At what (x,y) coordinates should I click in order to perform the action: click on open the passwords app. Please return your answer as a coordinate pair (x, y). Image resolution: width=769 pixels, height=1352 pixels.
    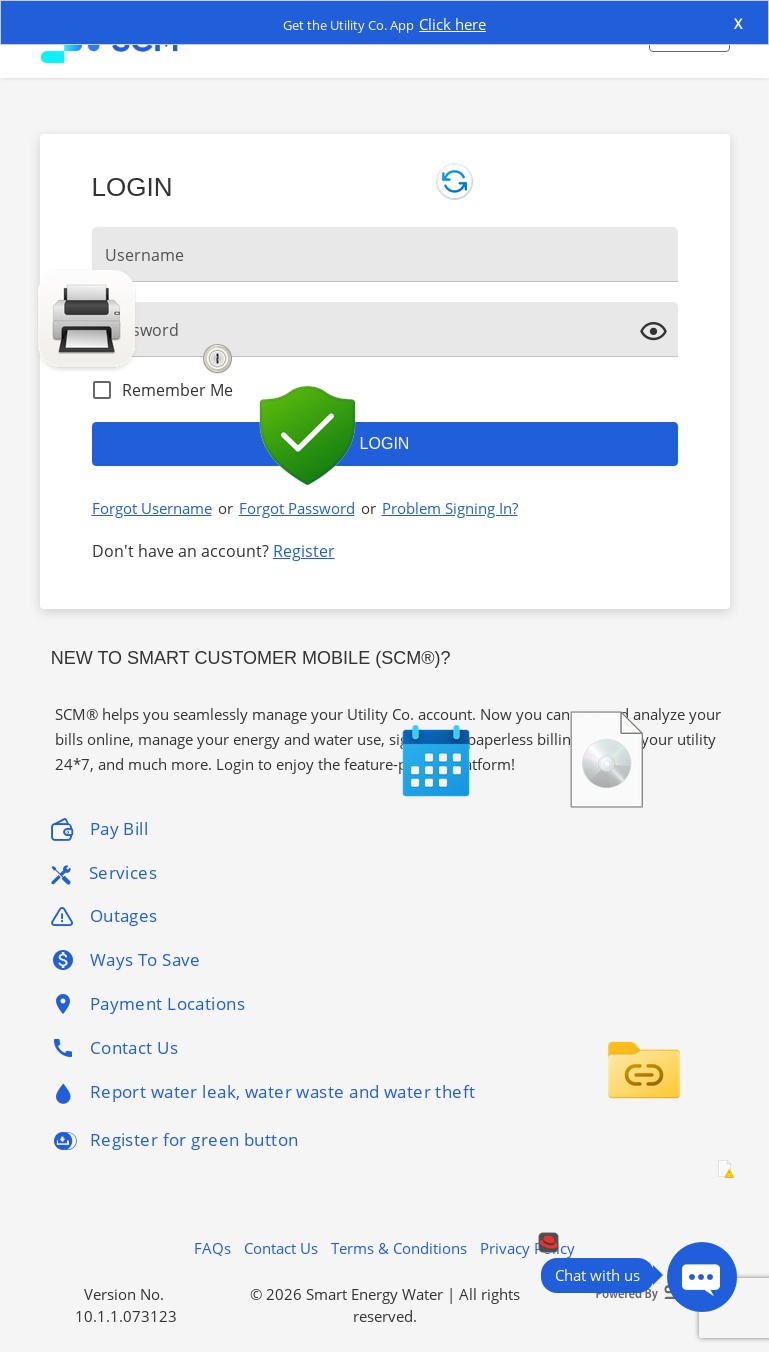
    Looking at the image, I should click on (217, 358).